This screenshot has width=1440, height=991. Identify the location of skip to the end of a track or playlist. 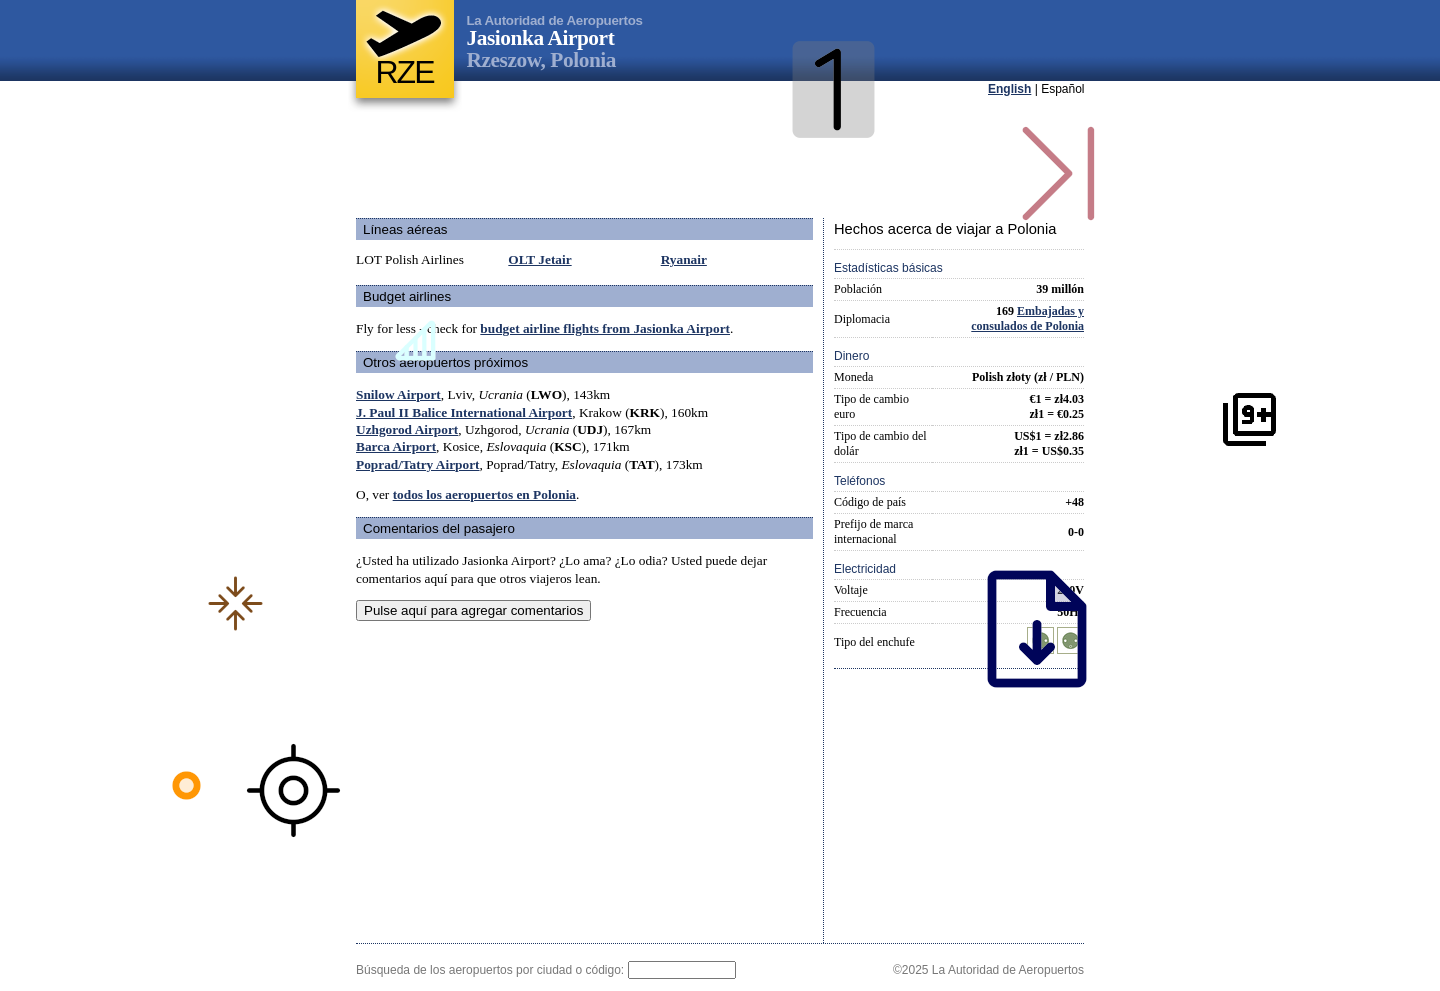
(1060, 173).